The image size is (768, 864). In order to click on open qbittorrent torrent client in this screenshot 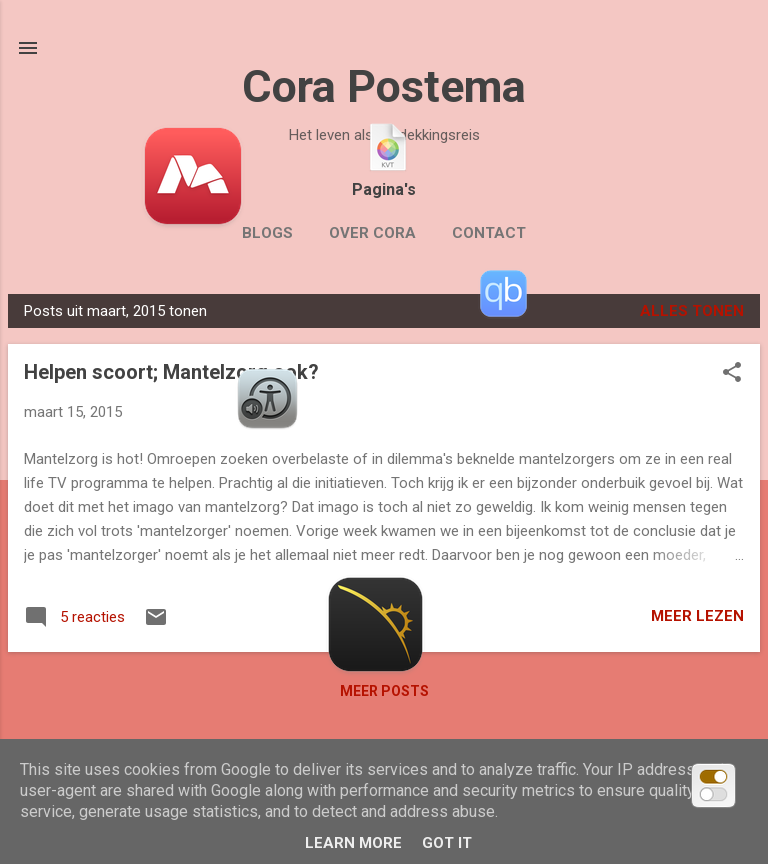, I will do `click(503, 293)`.